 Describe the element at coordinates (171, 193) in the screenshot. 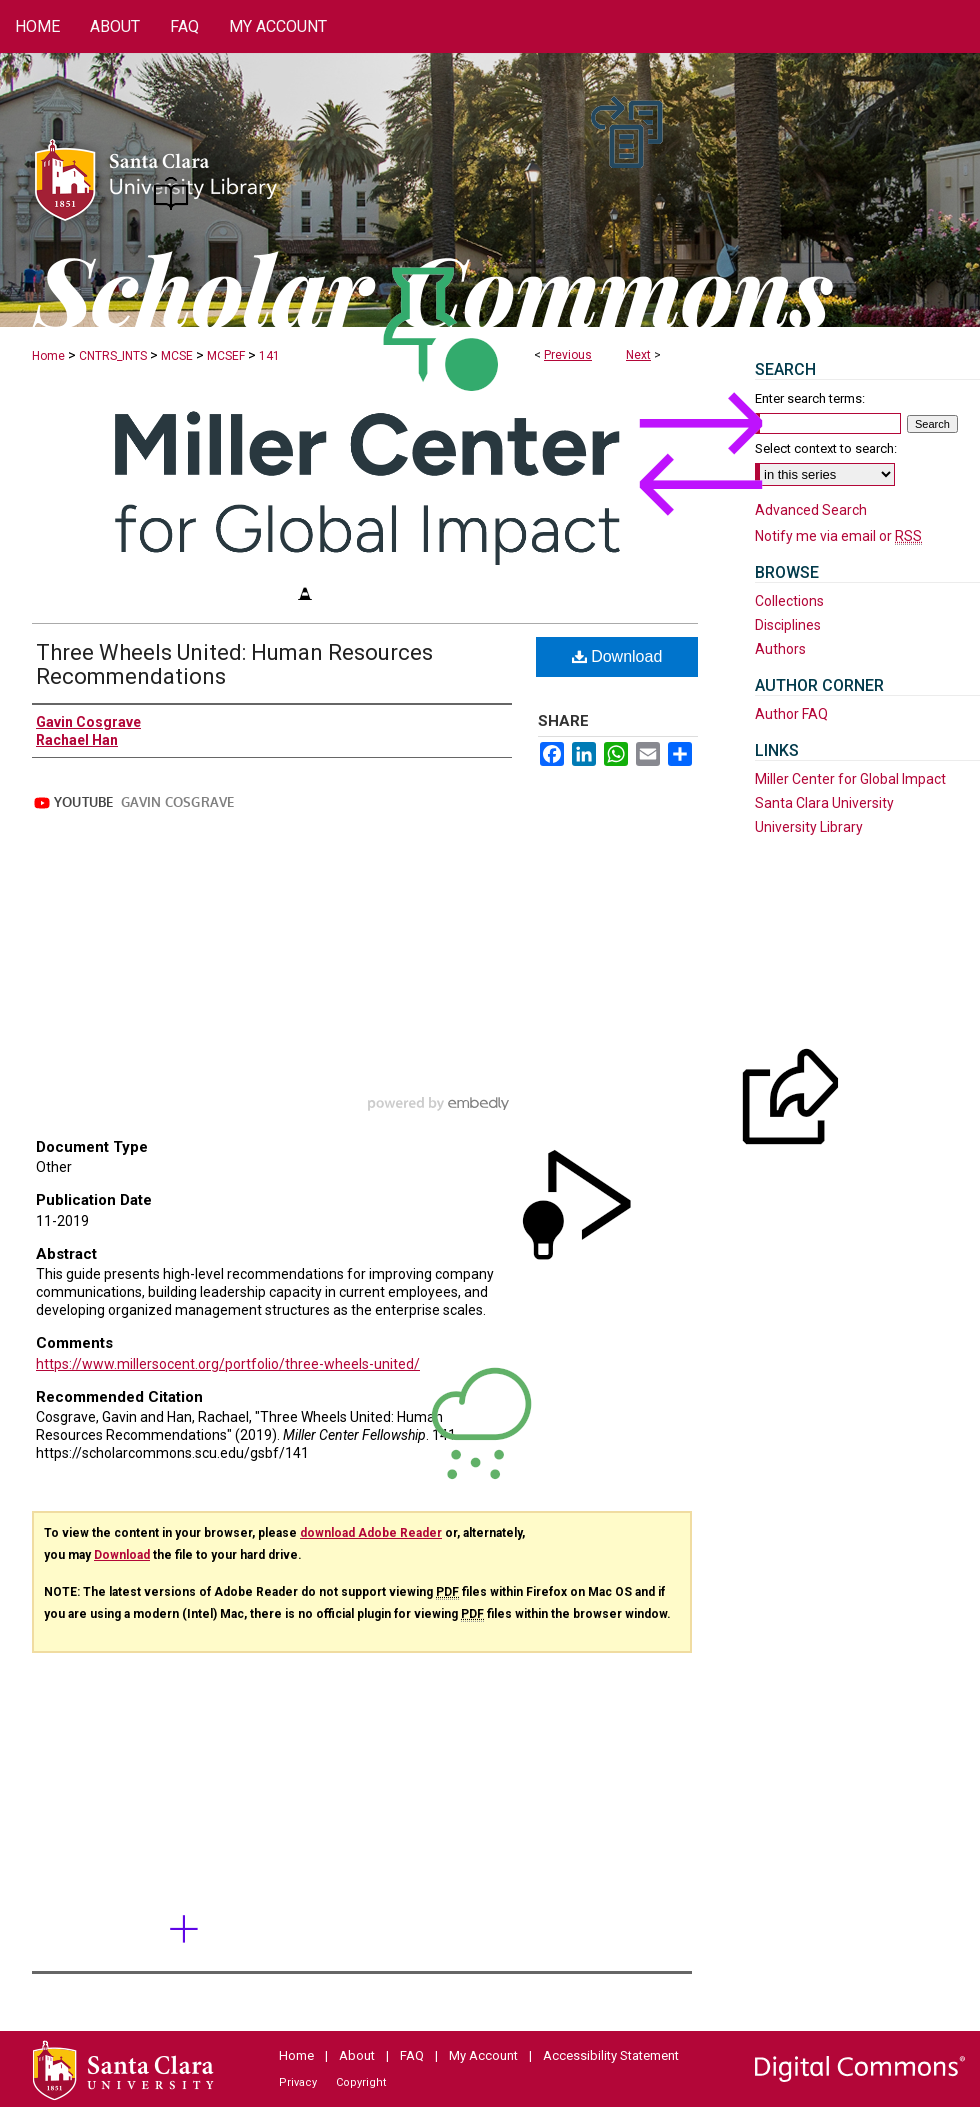

I see `view user profile or account details` at that location.